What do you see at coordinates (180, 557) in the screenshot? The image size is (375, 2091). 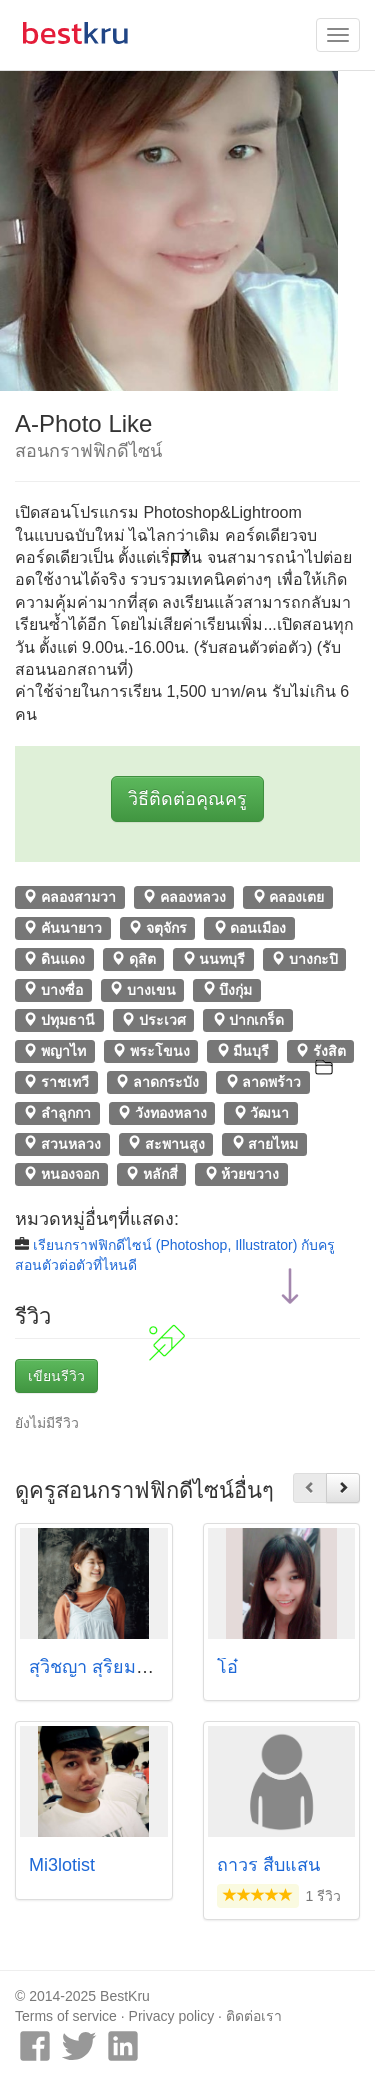 I see `forward or share content` at bounding box center [180, 557].